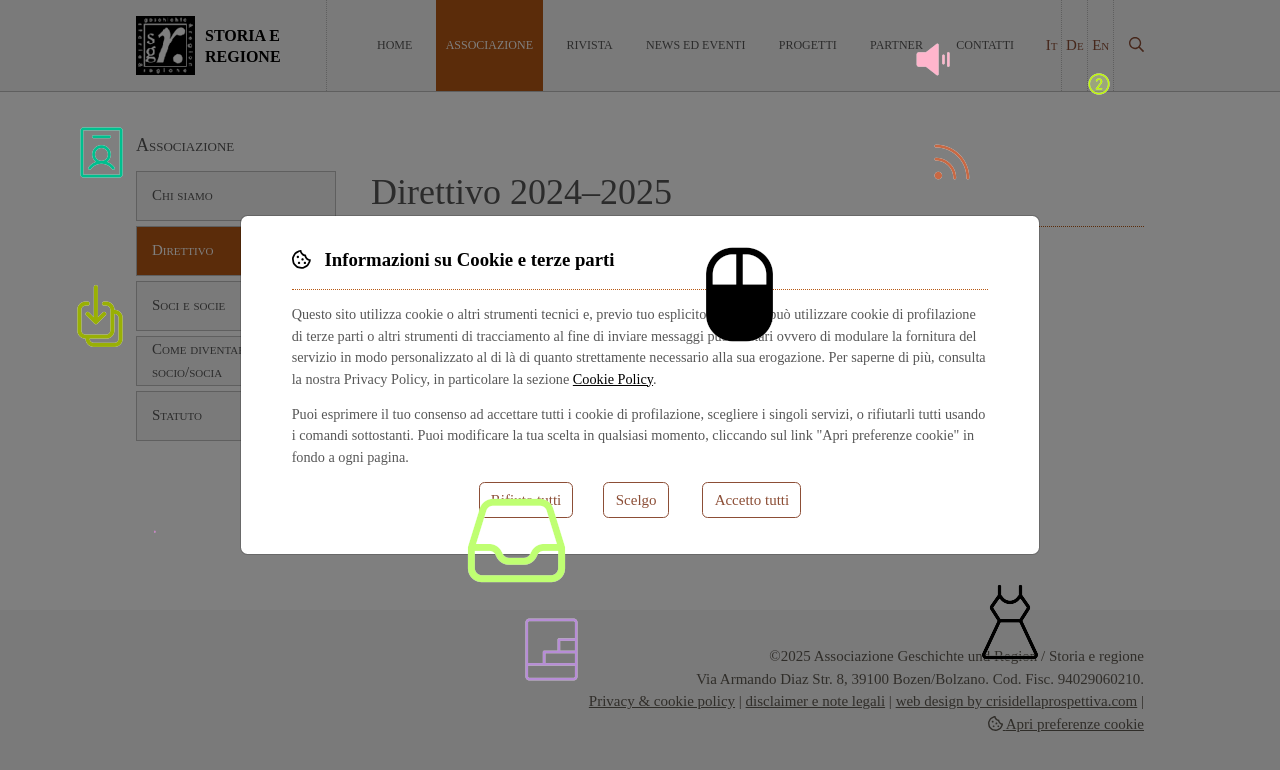 The width and height of the screenshot is (1280, 770). Describe the element at coordinates (1010, 626) in the screenshot. I see `browse women's clothing` at that location.